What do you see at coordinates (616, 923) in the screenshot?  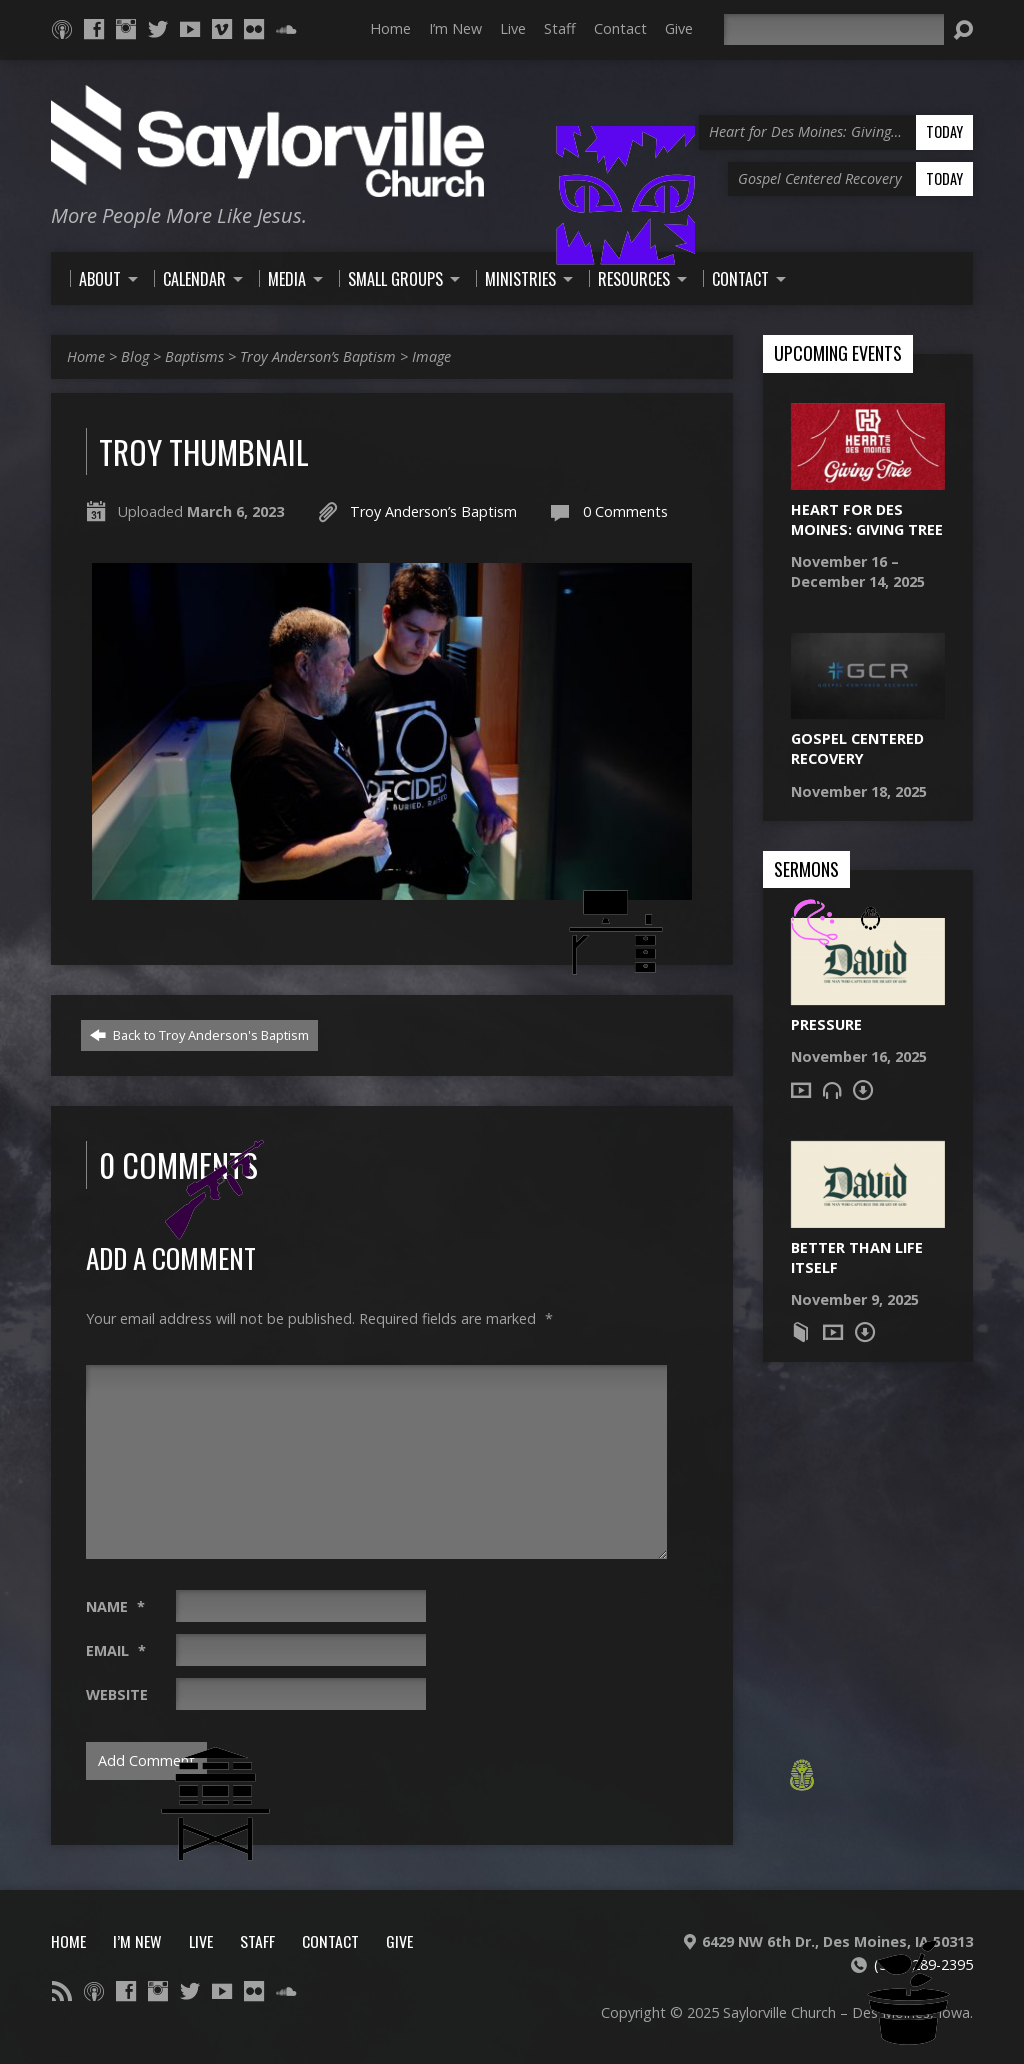 I see `access workspace or office settings` at bounding box center [616, 923].